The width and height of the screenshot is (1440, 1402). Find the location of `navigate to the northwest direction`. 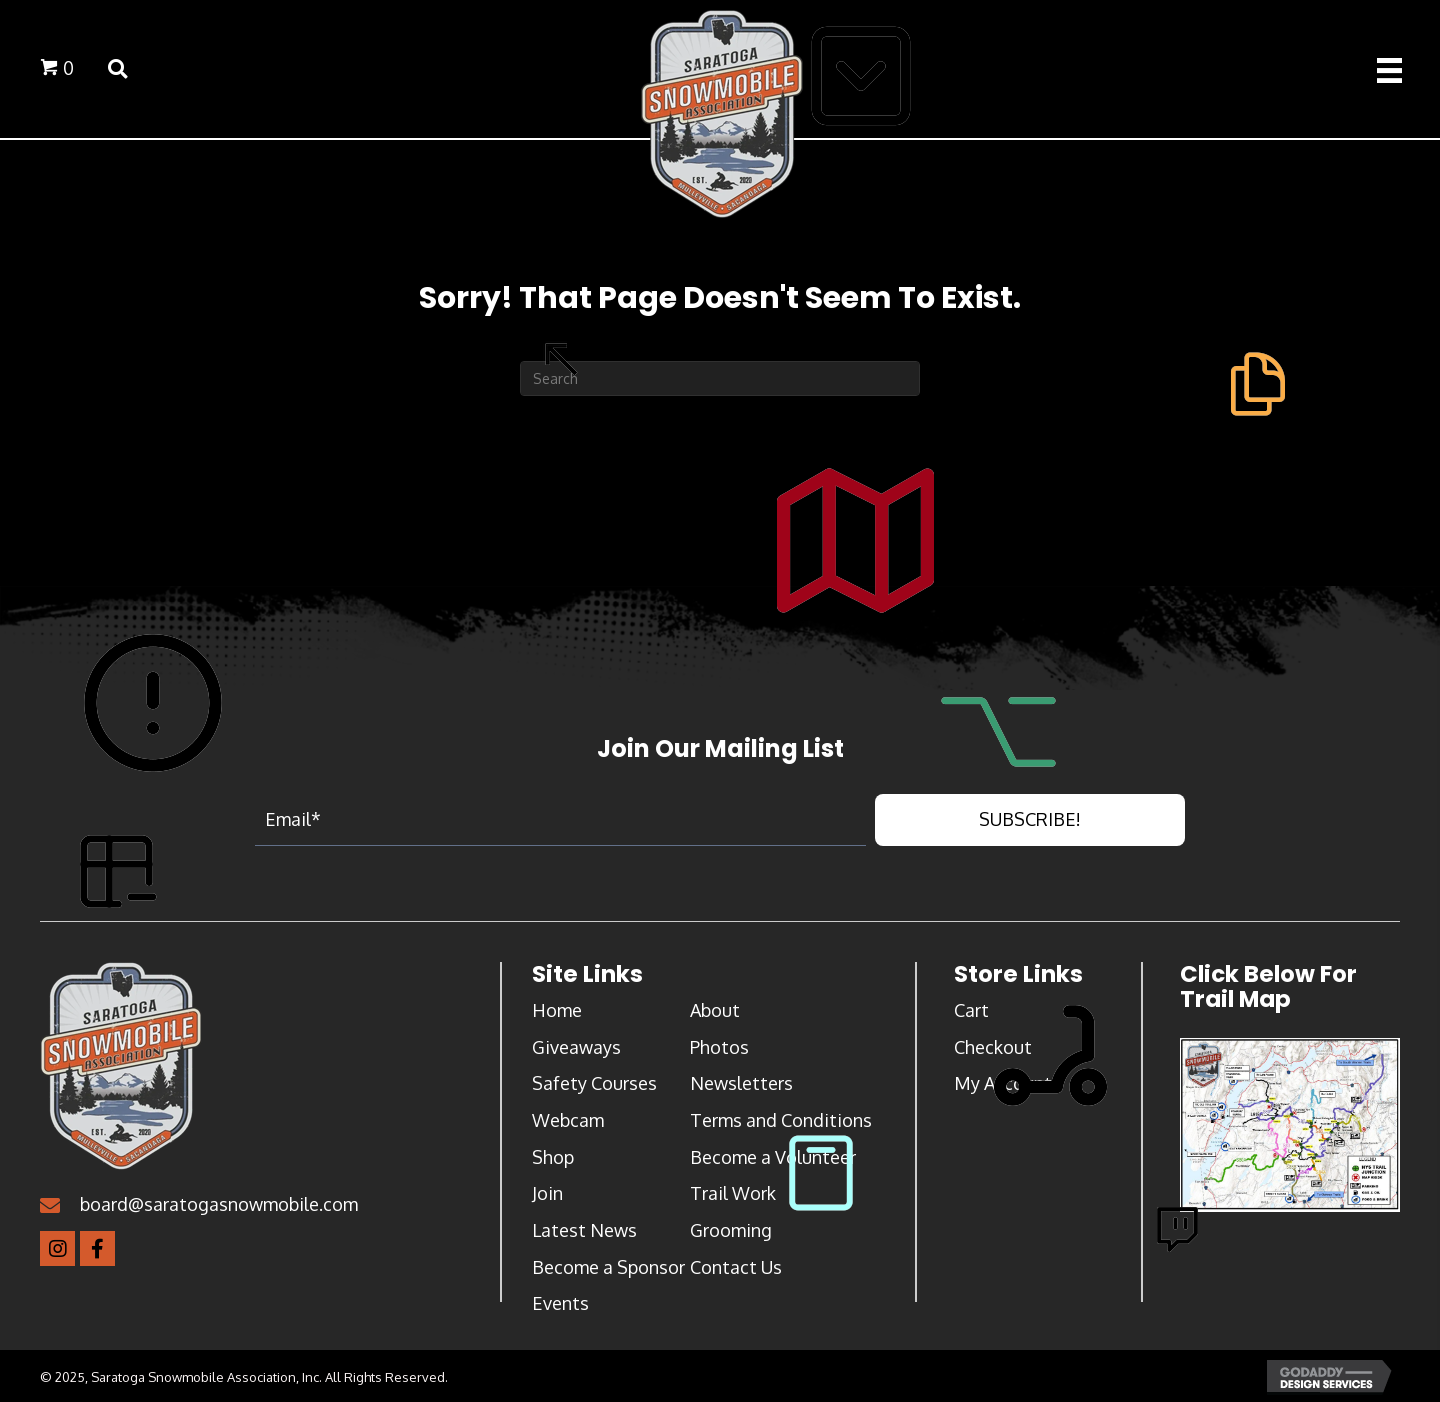

navigate to the northwest direction is located at coordinates (560, 358).